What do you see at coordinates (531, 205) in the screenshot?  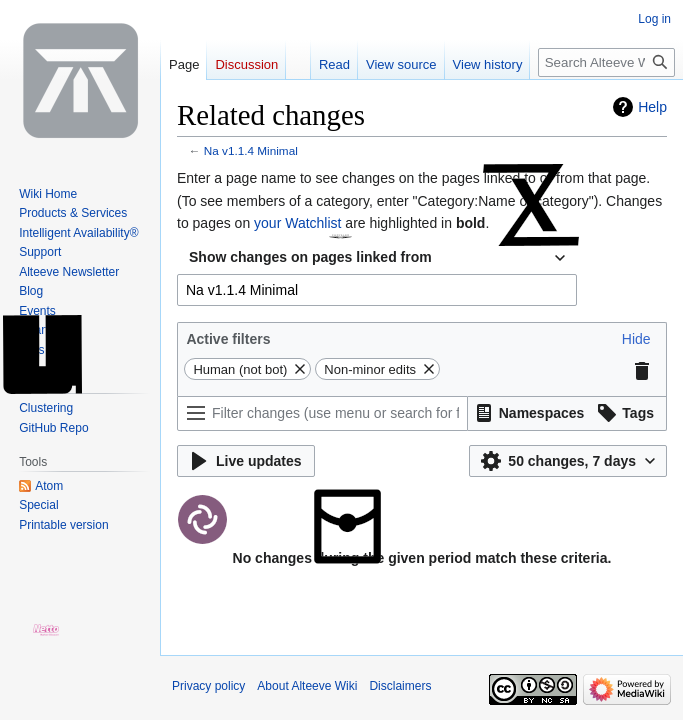 I see `tuxedo computers brand logo` at bounding box center [531, 205].